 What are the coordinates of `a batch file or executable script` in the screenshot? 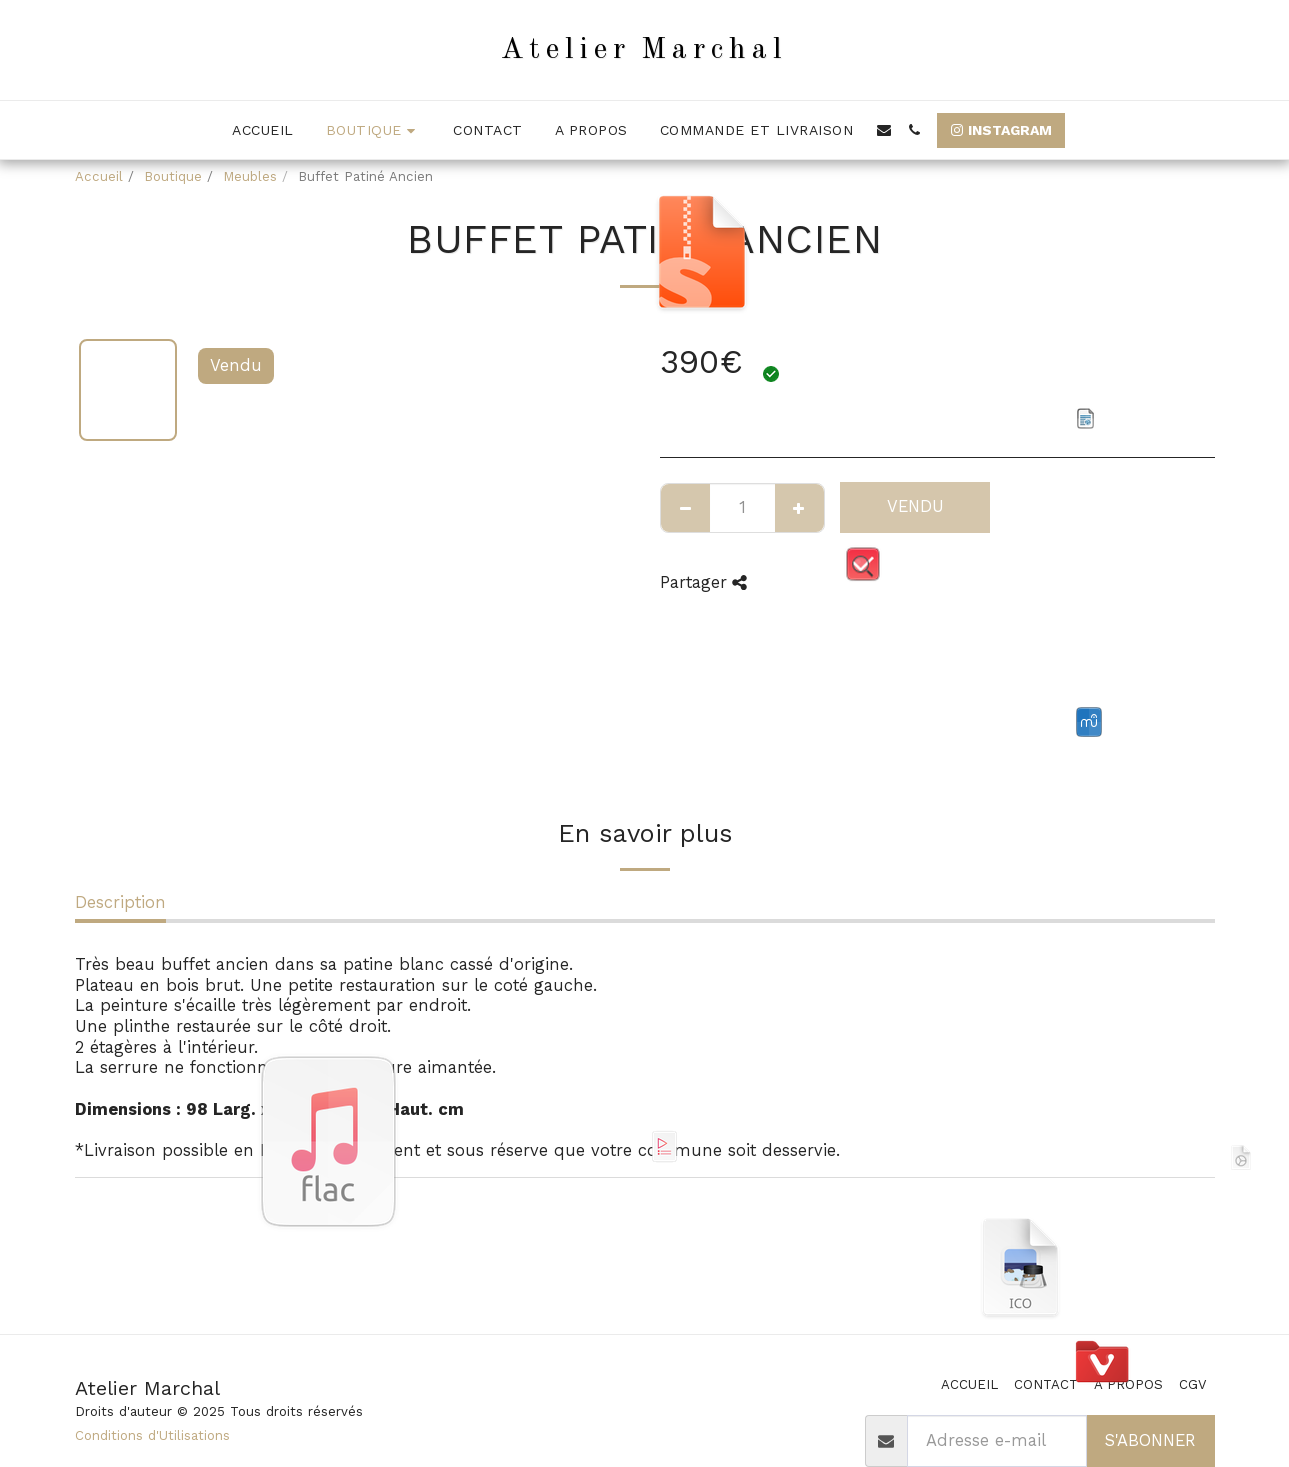 It's located at (1241, 1158).